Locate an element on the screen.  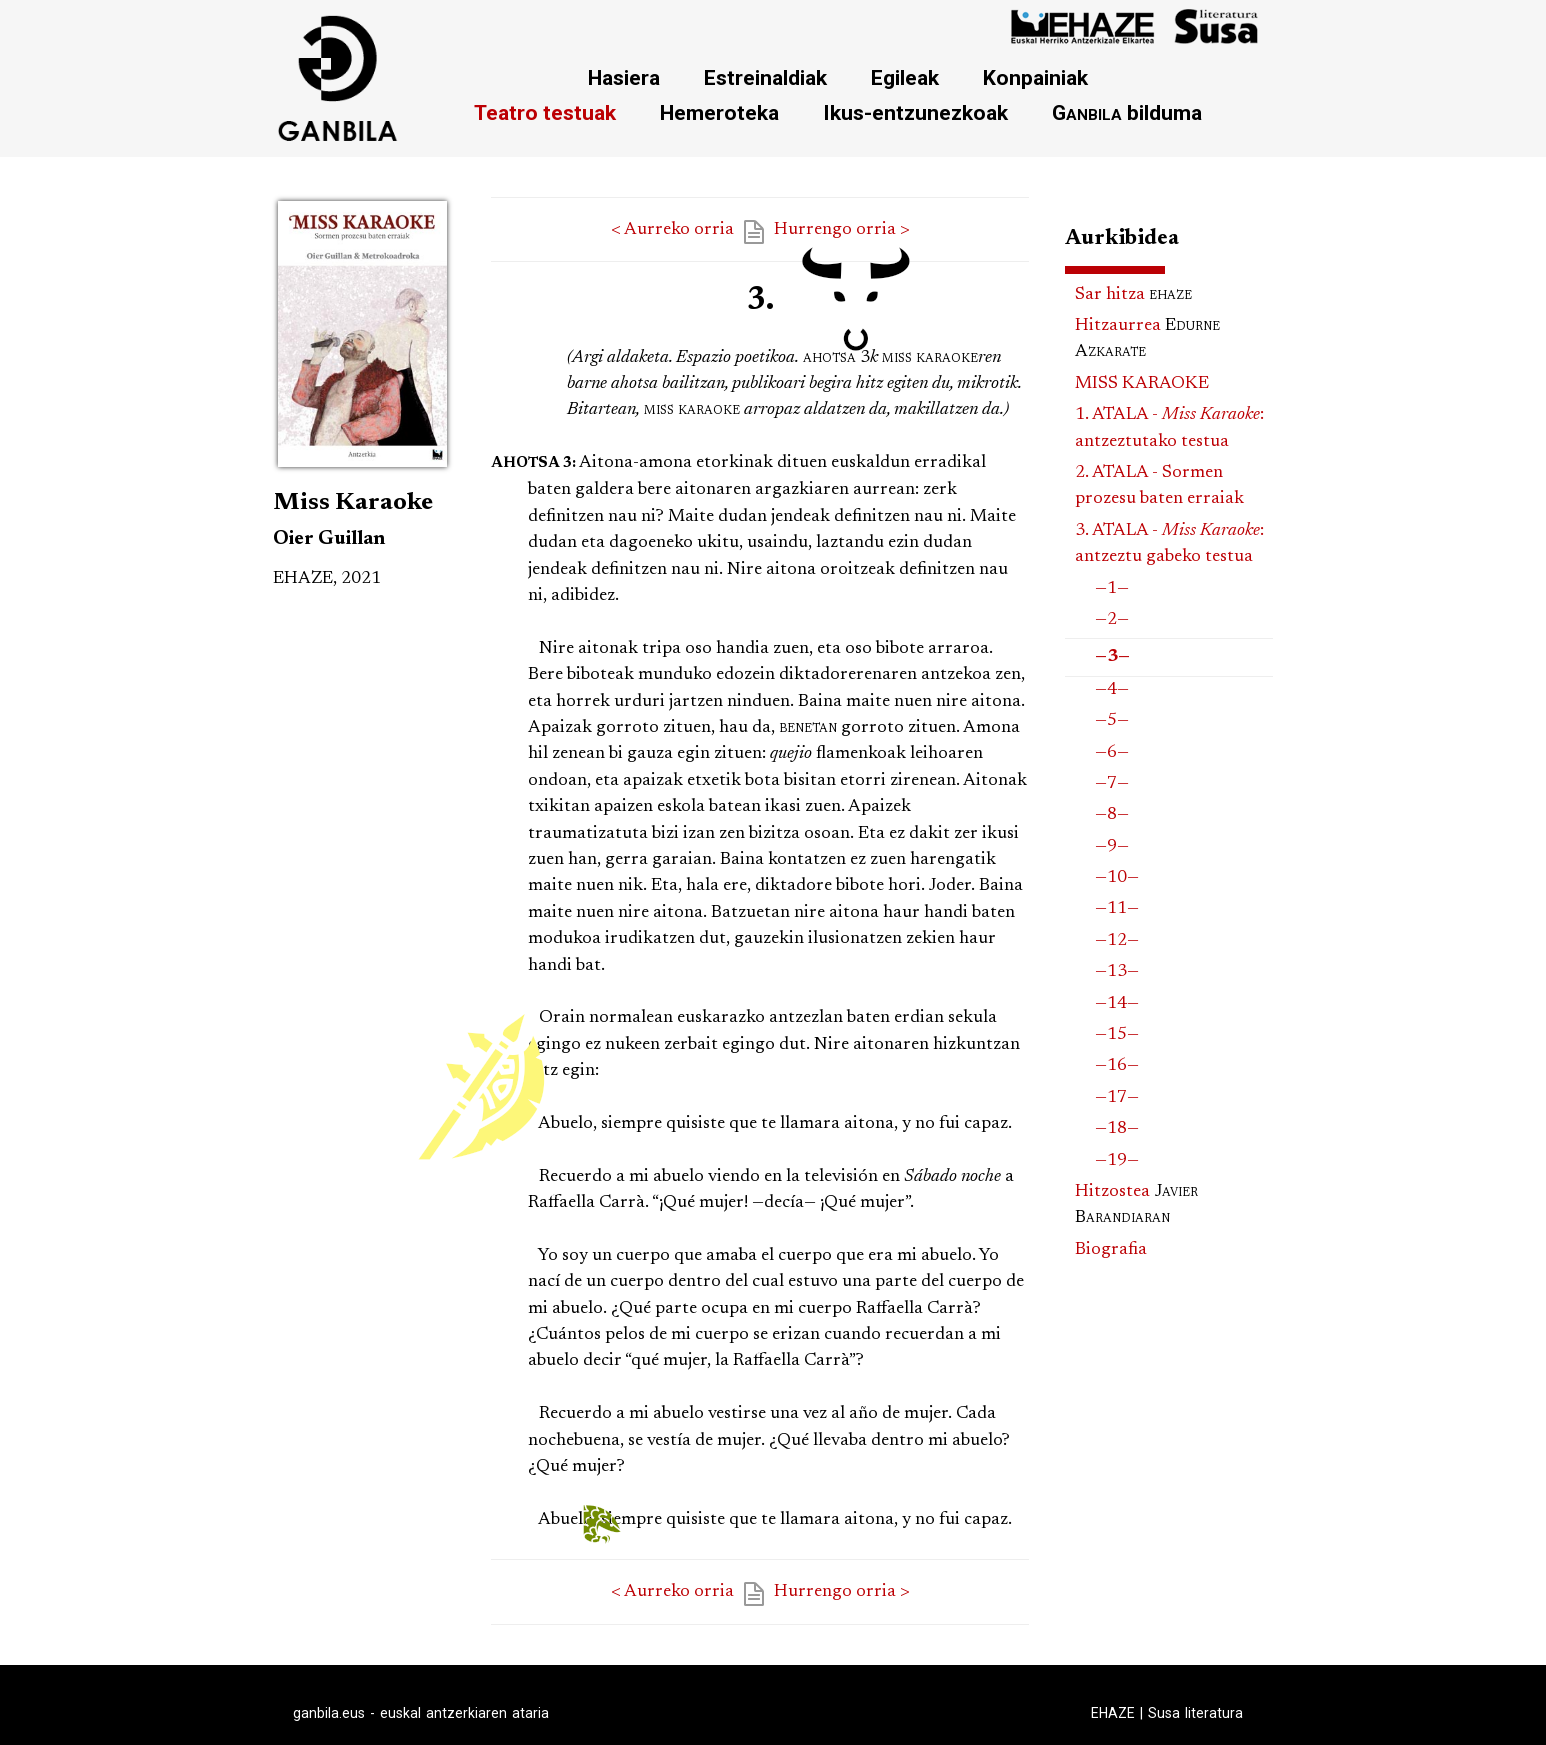
select warrior or berserker class is located at coordinates (477, 1086).